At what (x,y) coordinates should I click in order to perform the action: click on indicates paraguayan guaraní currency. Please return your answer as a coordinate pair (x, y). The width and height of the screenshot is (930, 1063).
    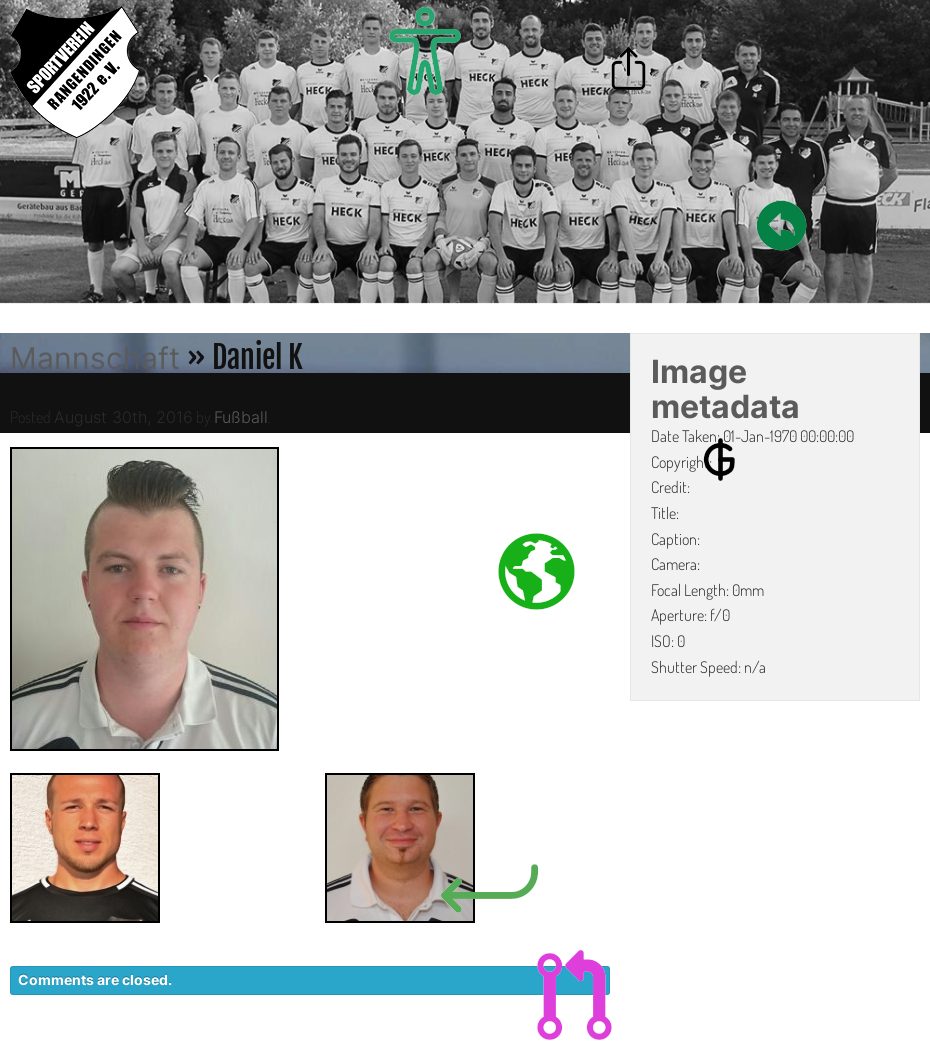
    Looking at the image, I should click on (720, 459).